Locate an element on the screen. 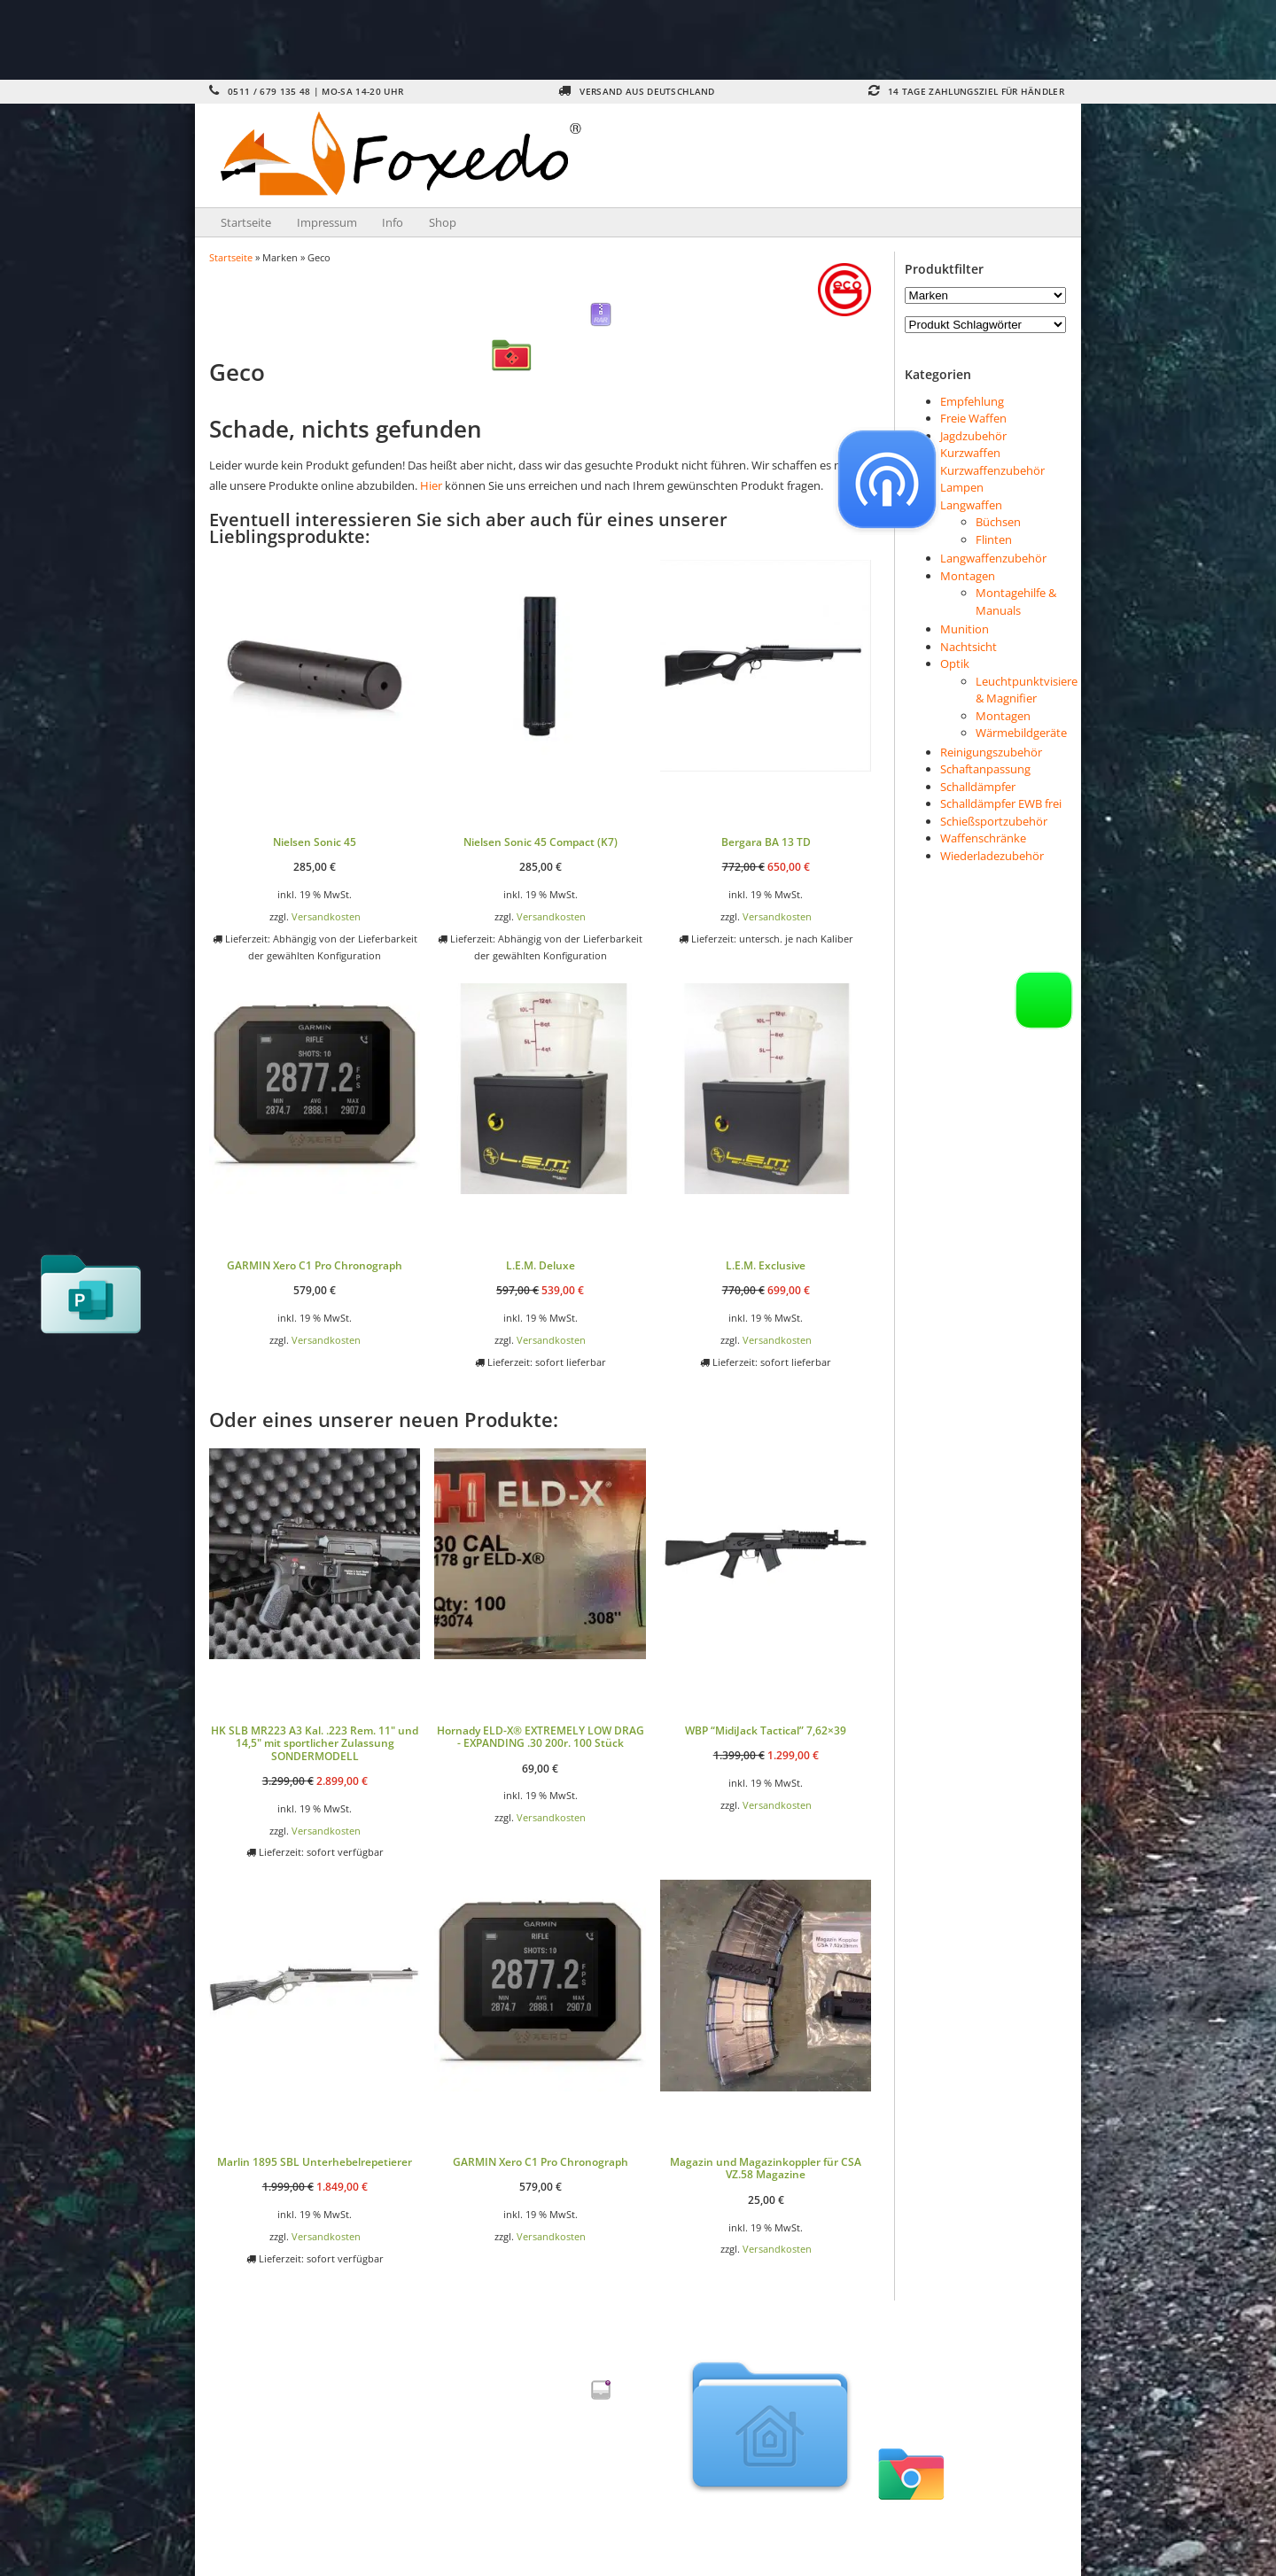  open folder containing microsoft publisher files is located at coordinates (90, 1297).